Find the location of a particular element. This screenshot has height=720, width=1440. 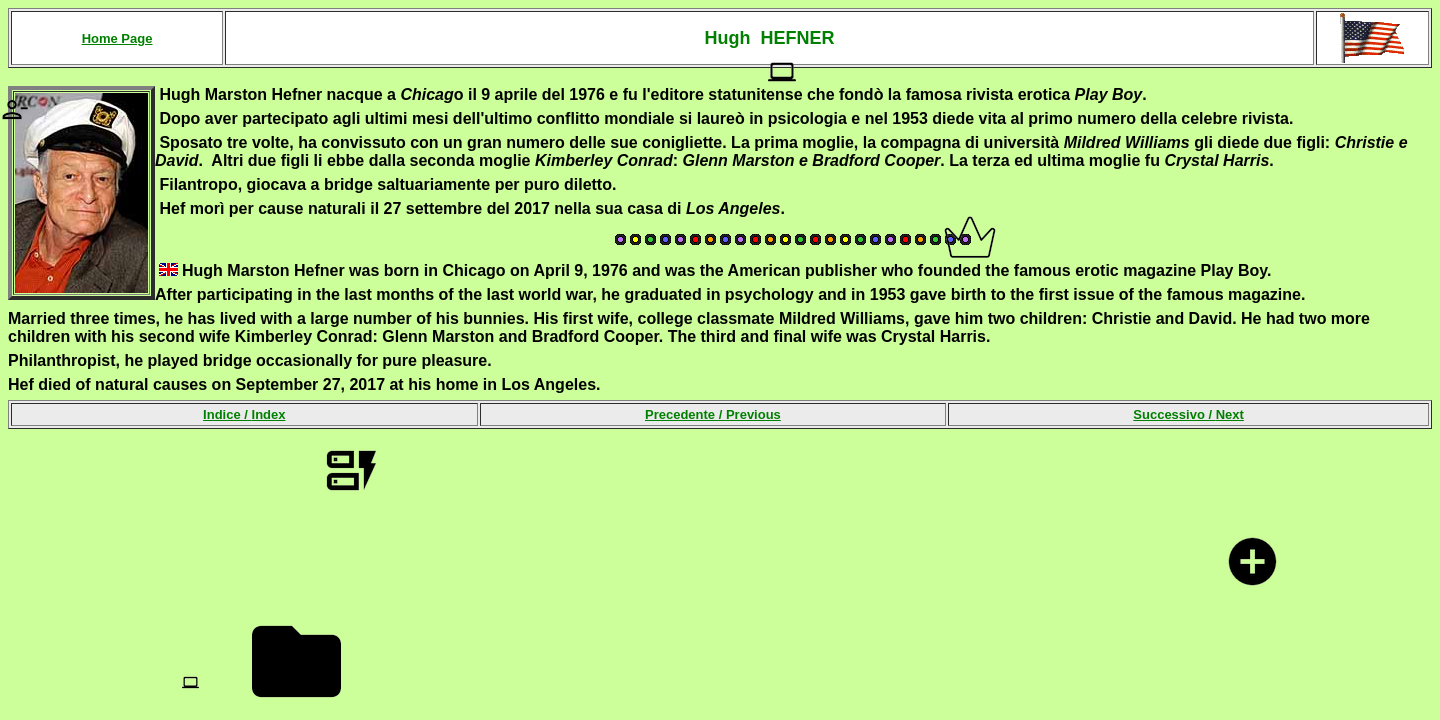

access desktop or computer settings is located at coordinates (782, 72).